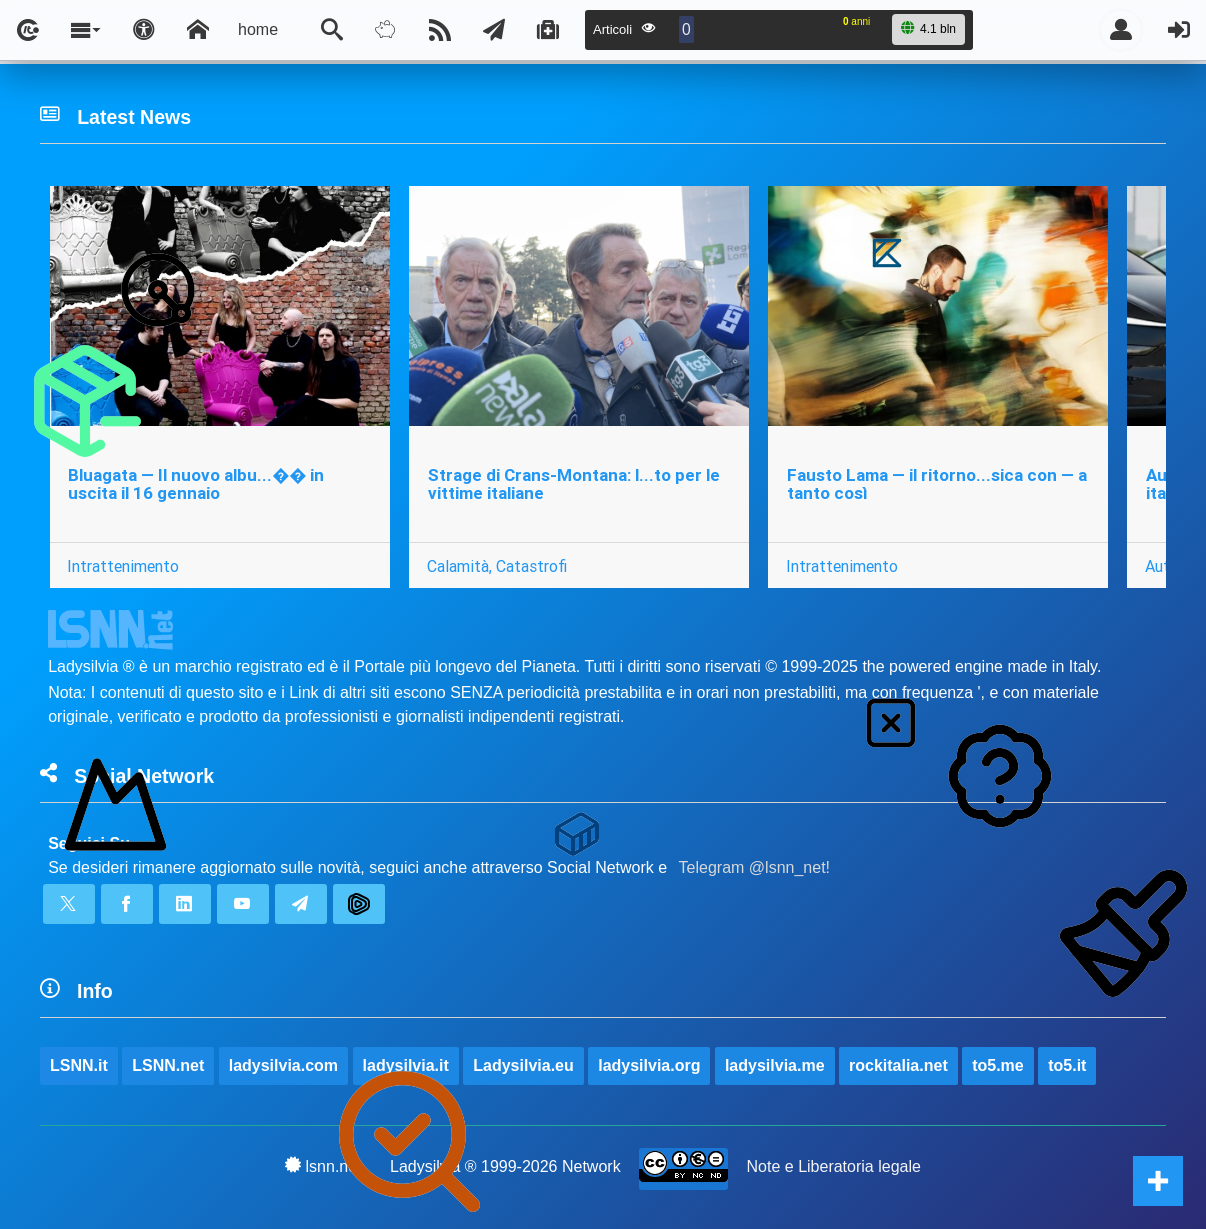  What do you see at coordinates (1000, 776) in the screenshot?
I see `access help or FAQ section` at bounding box center [1000, 776].